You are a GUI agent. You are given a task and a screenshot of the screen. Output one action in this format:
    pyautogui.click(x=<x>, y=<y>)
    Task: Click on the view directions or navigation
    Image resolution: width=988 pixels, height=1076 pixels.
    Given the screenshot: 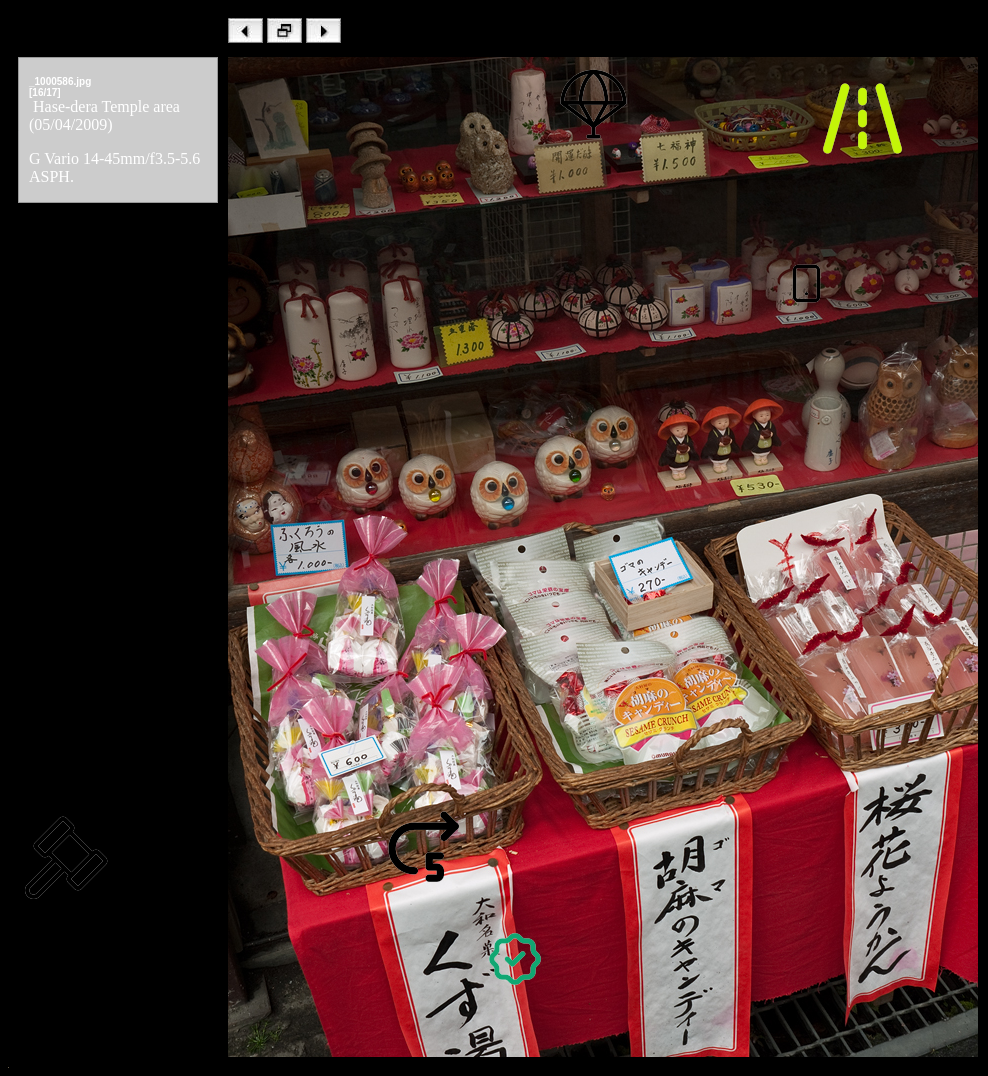 What is the action you would take?
    pyautogui.click(x=862, y=118)
    